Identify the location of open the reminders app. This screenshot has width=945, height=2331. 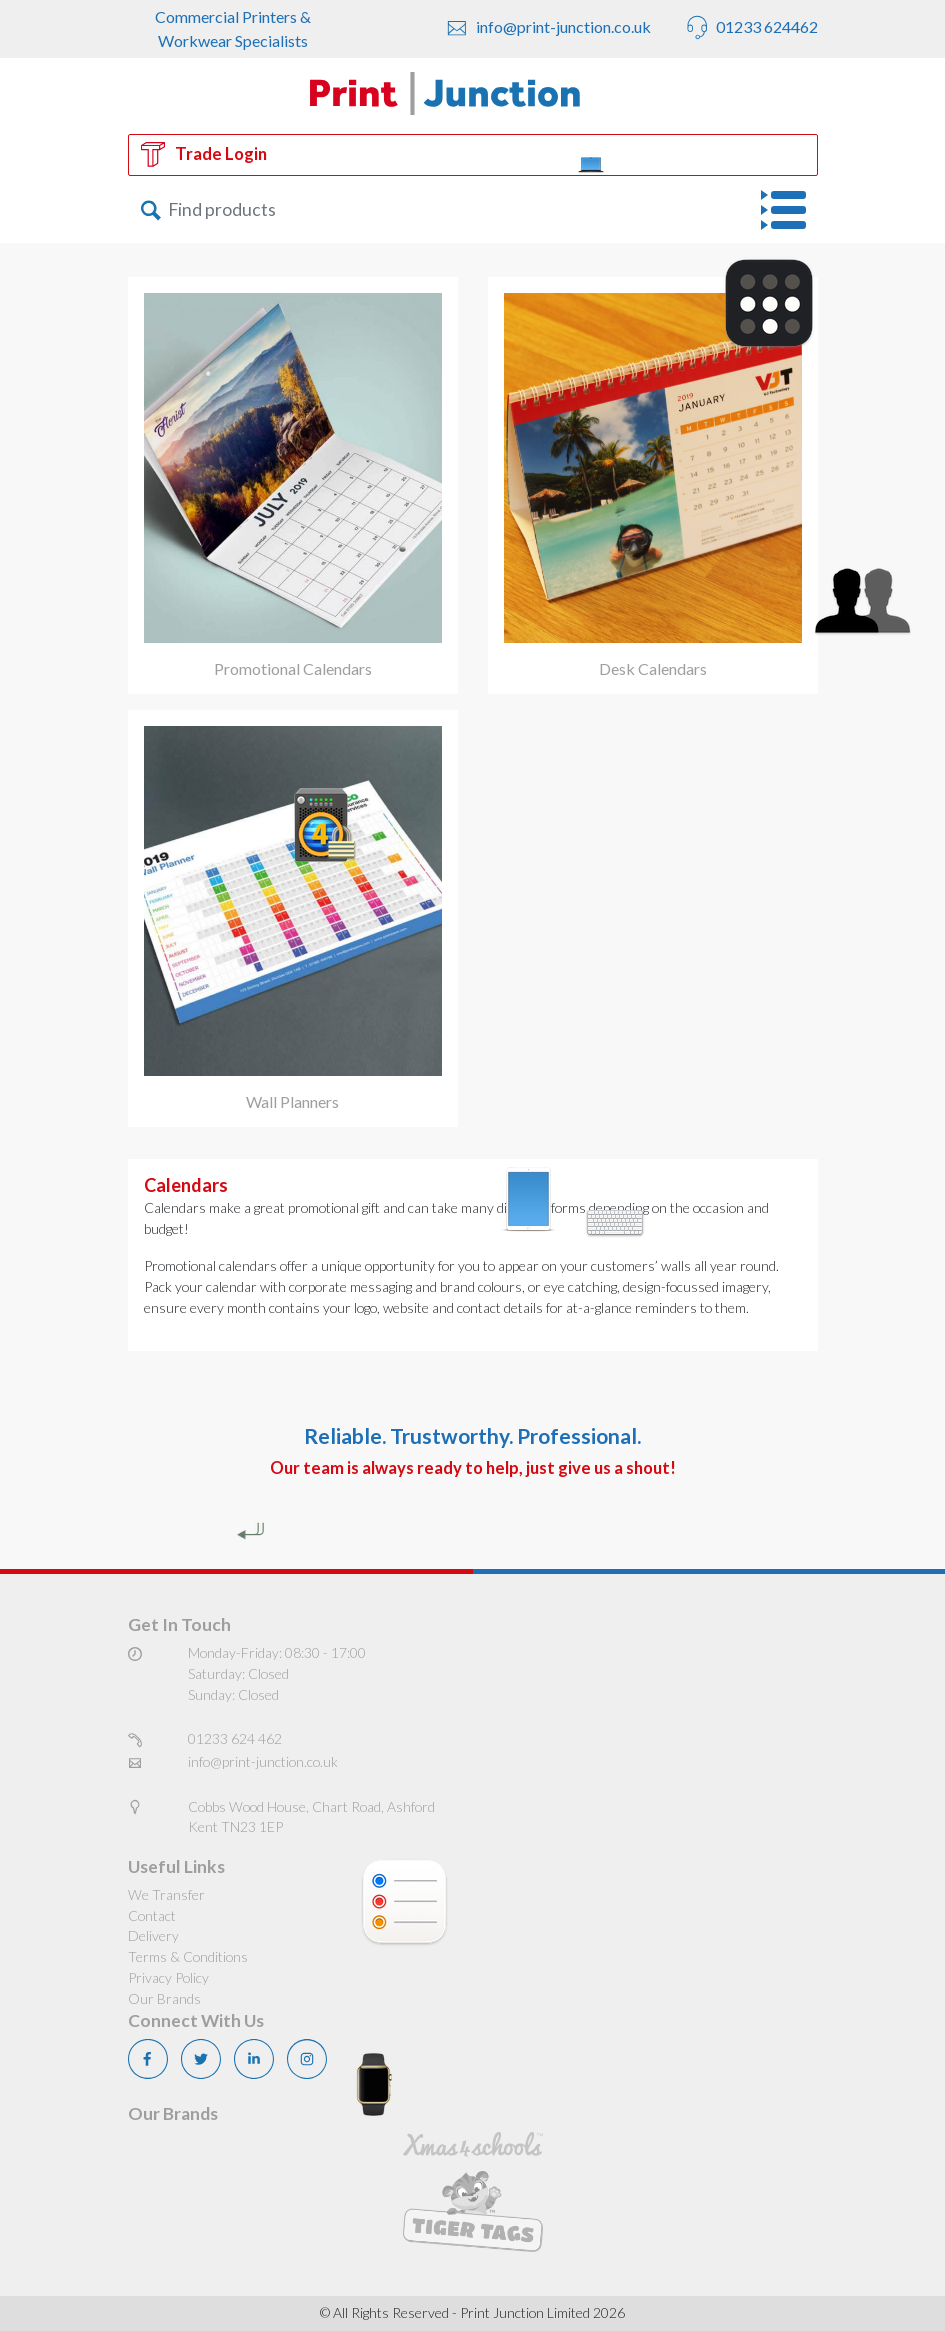
(404, 1901).